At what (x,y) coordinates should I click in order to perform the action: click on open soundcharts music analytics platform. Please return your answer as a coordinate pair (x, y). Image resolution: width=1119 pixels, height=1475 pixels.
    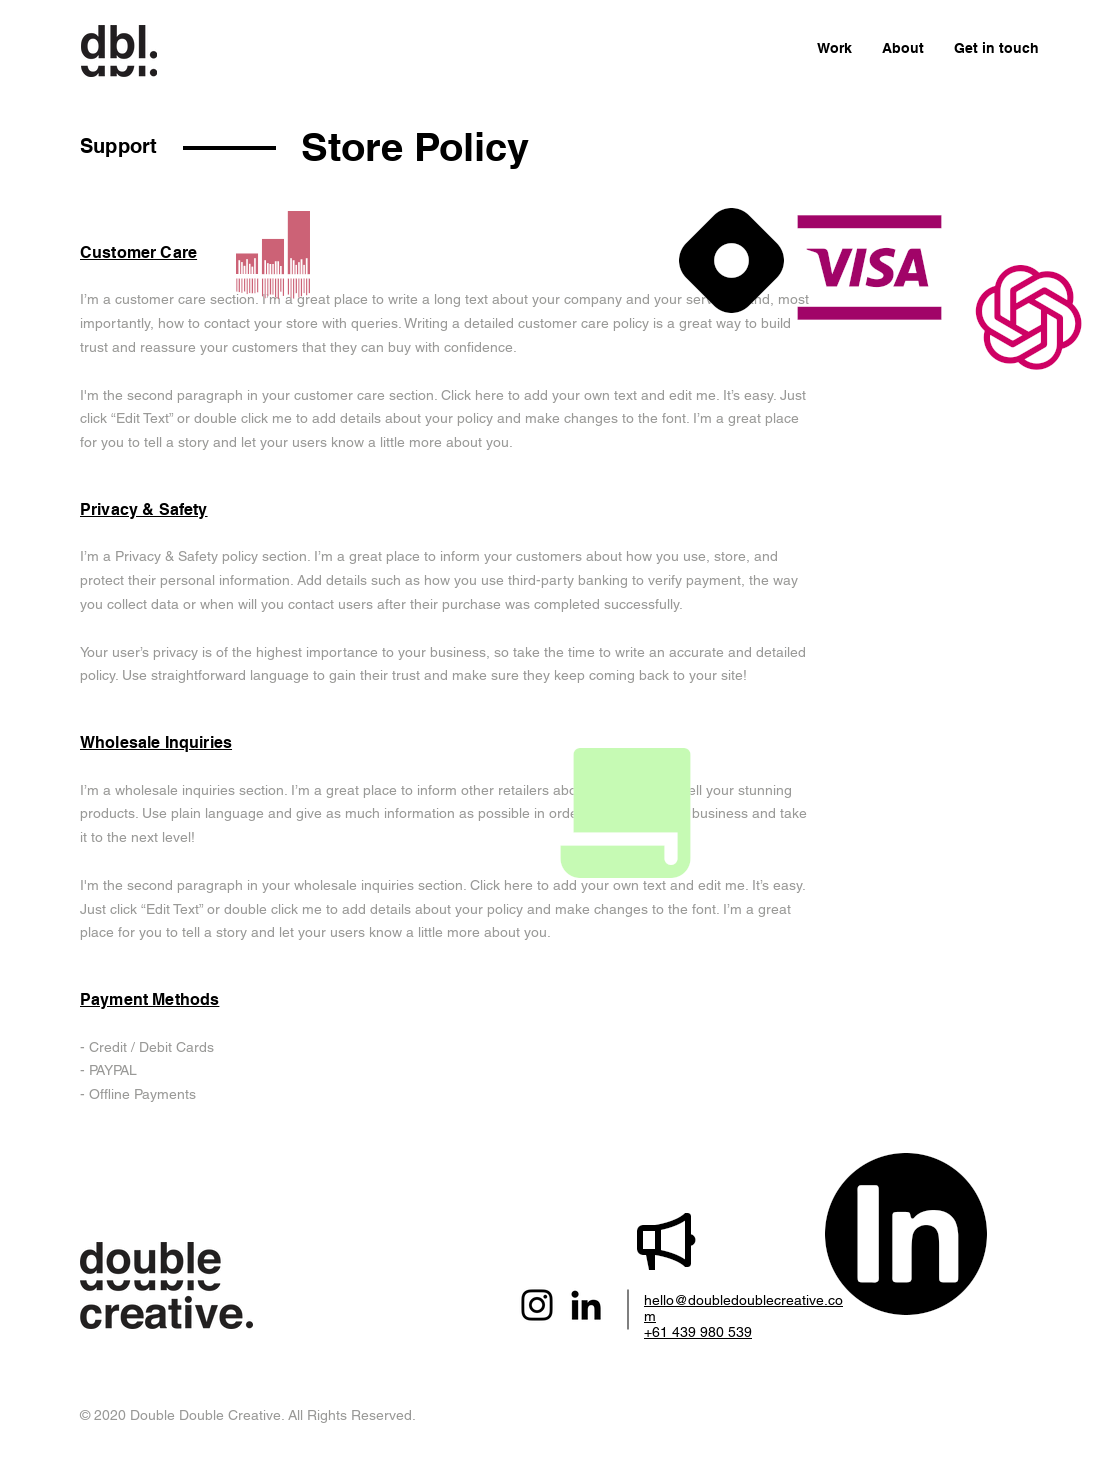
    Looking at the image, I should click on (273, 255).